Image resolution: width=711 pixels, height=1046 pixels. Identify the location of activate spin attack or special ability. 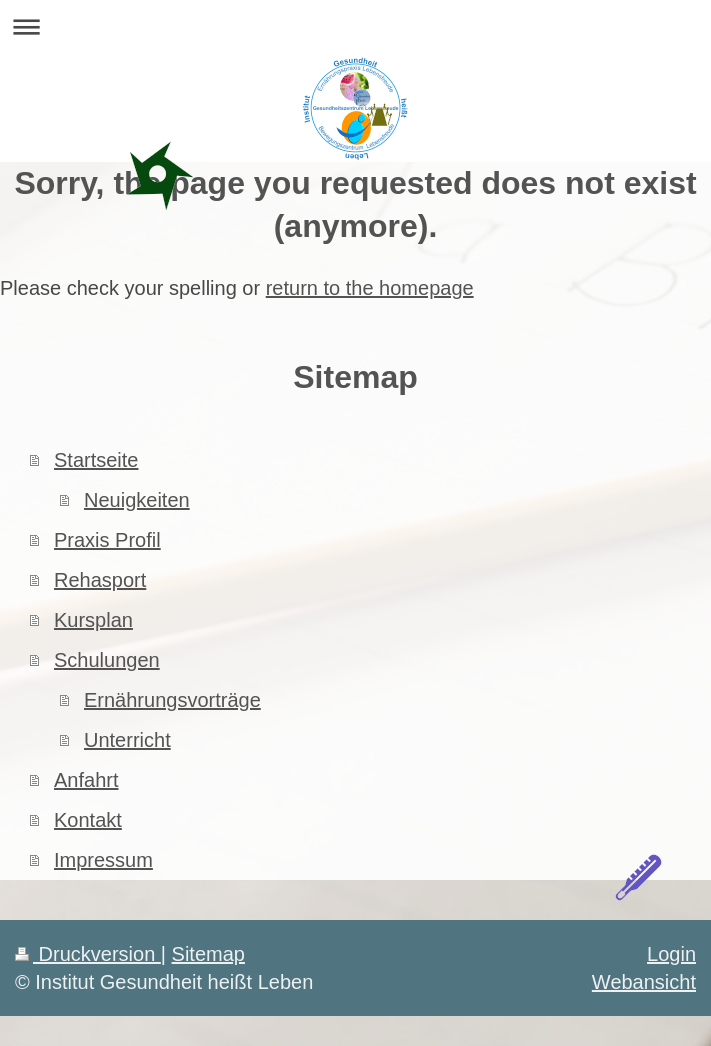
(160, 176).